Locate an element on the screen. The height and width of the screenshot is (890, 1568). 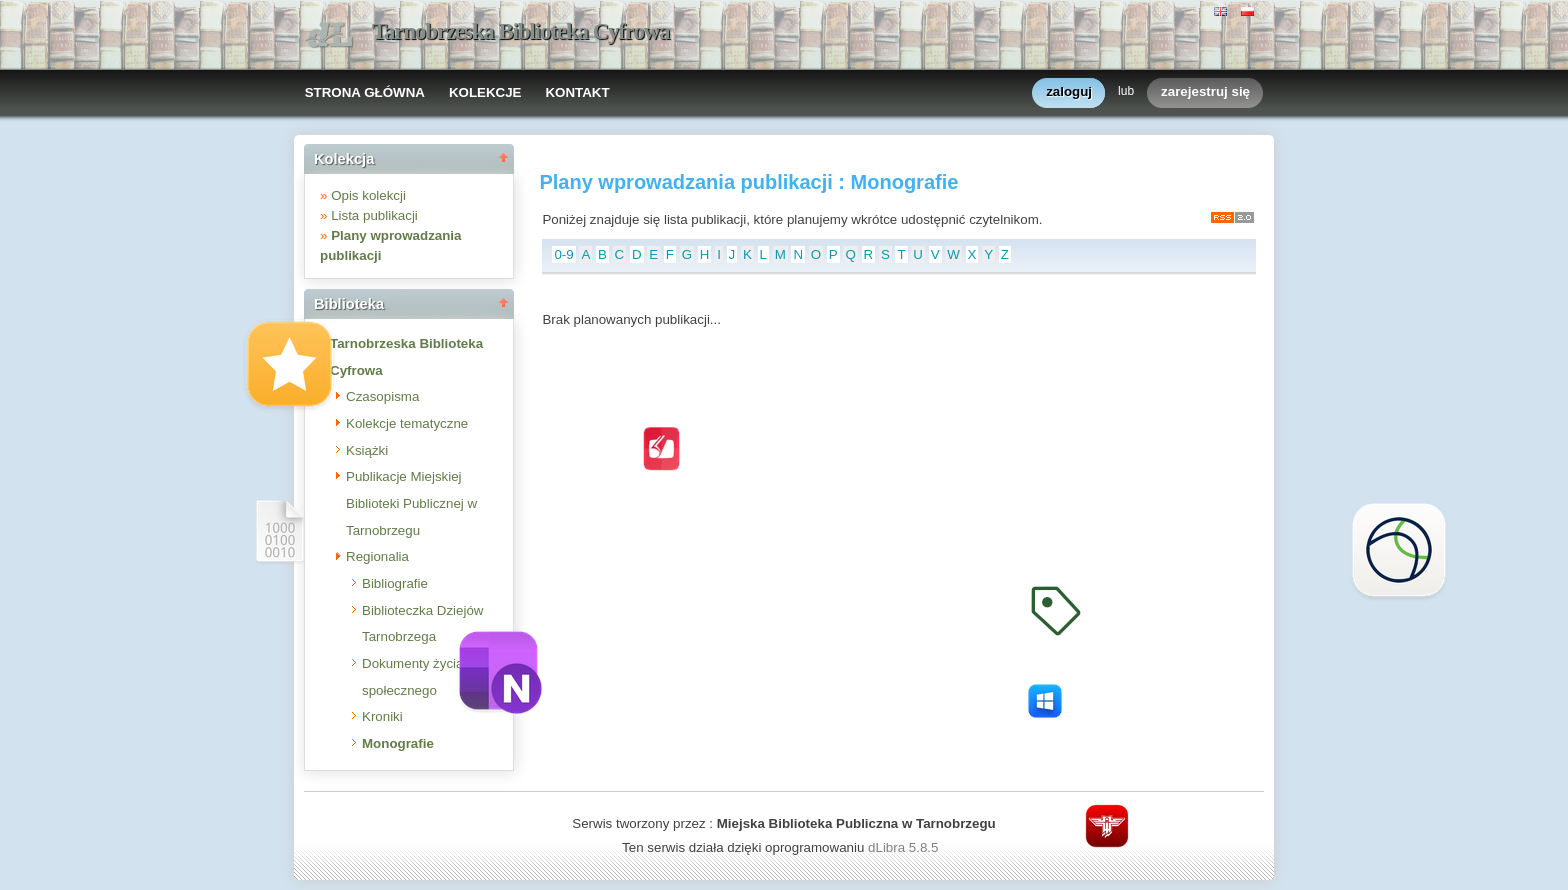
add or edit tags for music tracks is located at coordinates (1056, 611).